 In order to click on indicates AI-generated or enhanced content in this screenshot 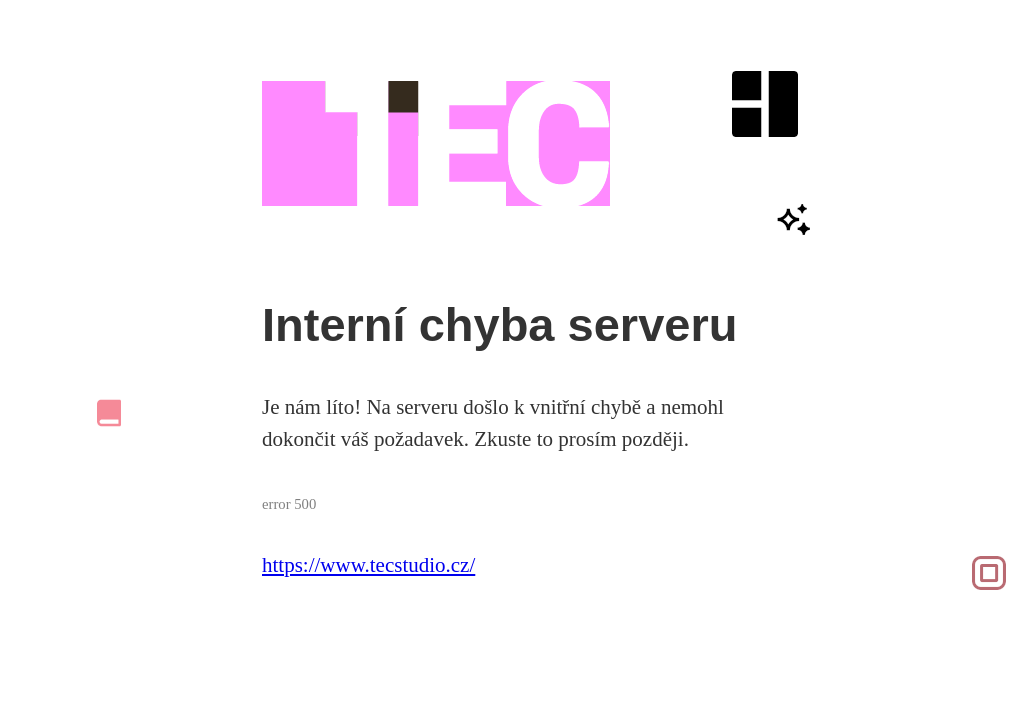, I will do `click(794, 219)`.